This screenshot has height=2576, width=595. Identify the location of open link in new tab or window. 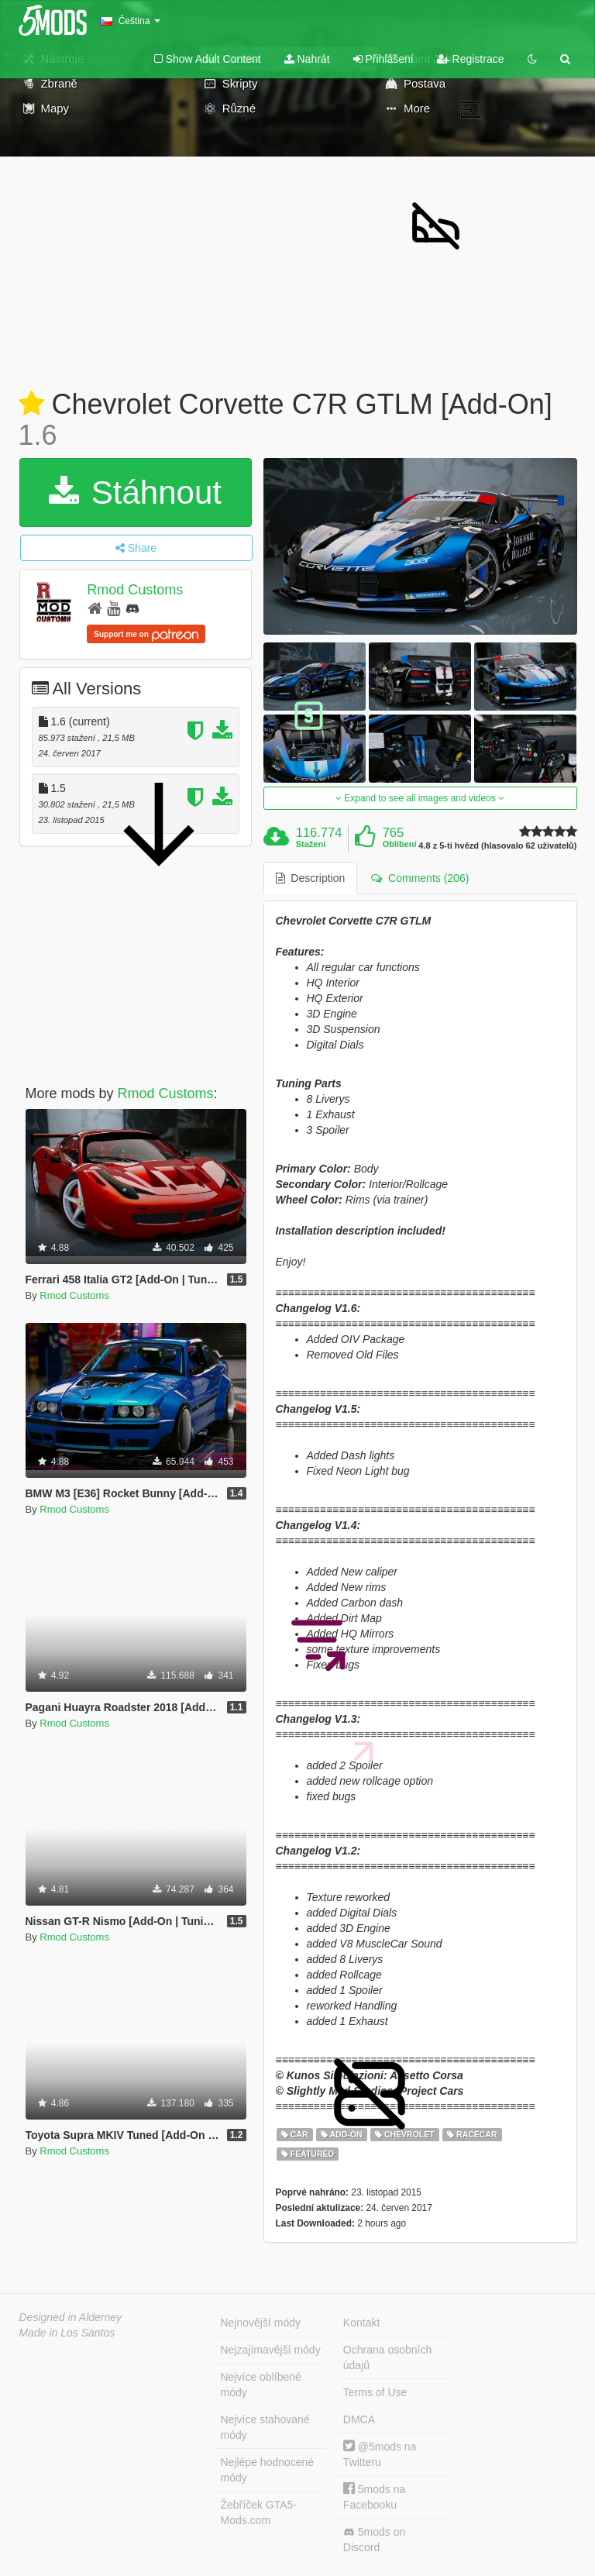
(363, 1751).